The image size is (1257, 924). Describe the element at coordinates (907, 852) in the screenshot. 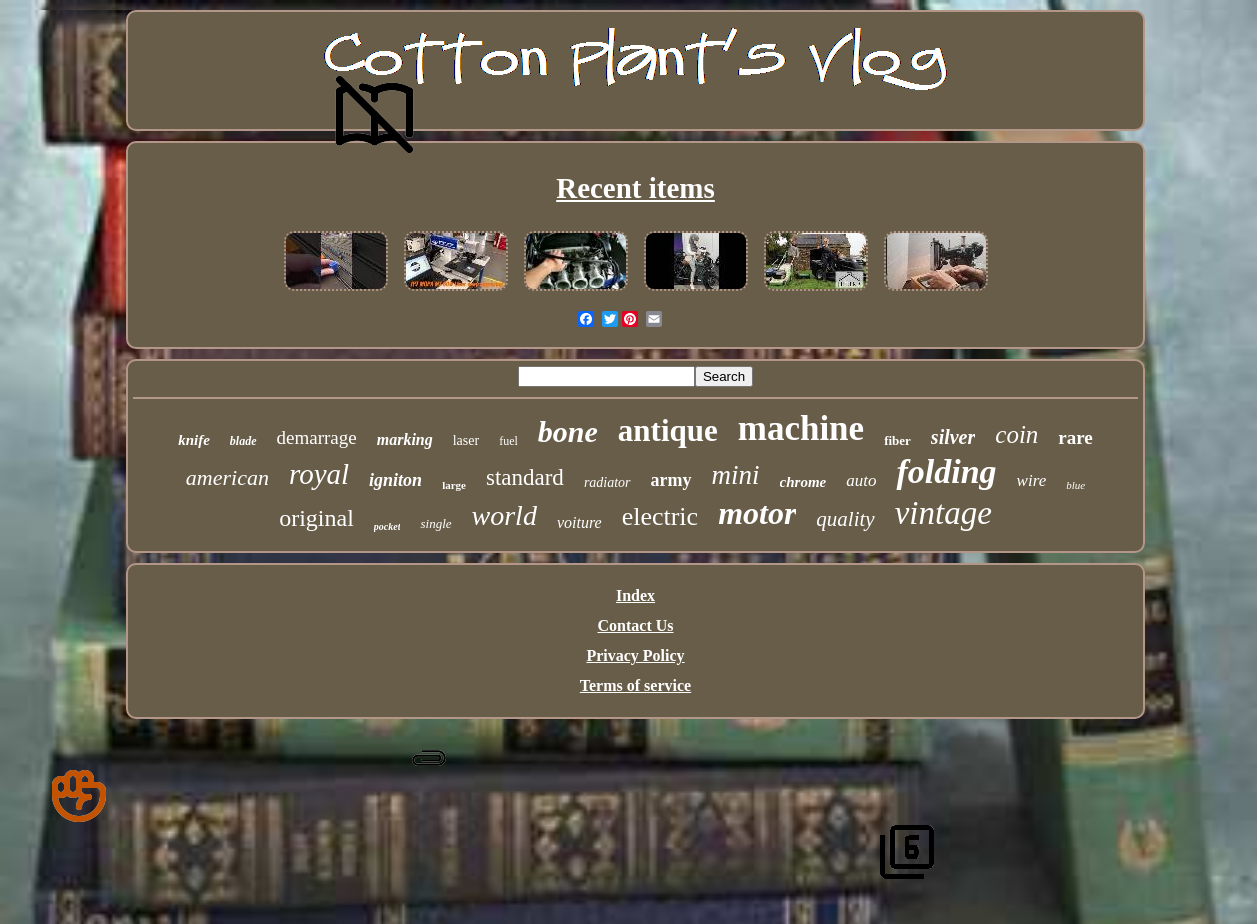

I see `indicates 6 items selected or filtered` at that location.